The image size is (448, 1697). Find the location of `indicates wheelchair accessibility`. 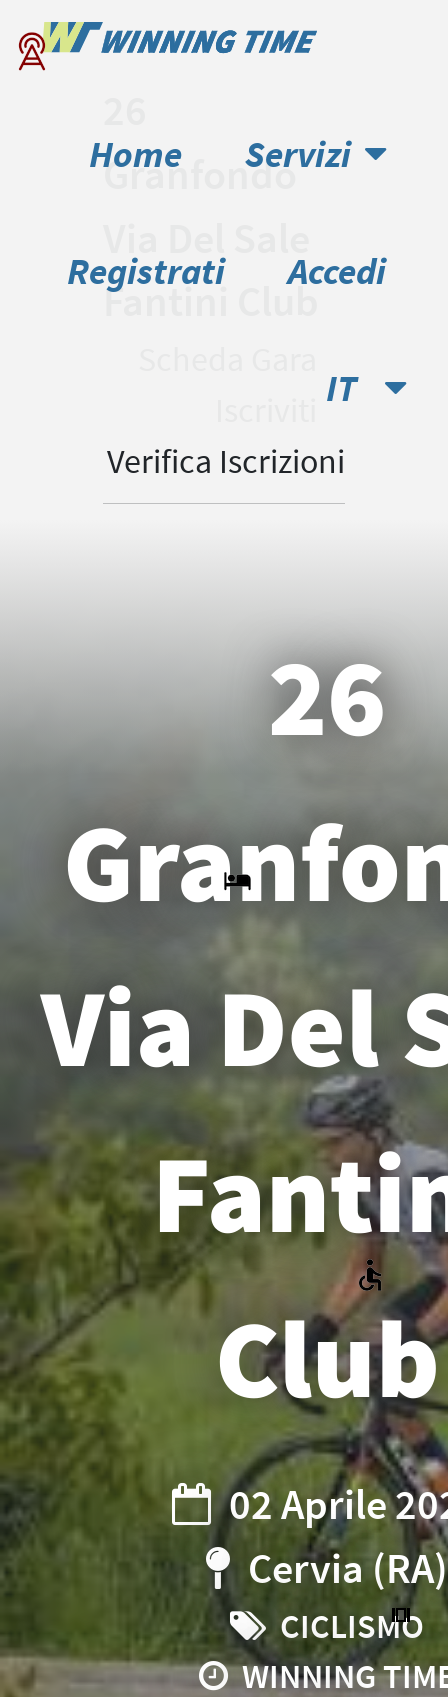

indicates wheelchair accessibility is located at coordinates (370, 1275).